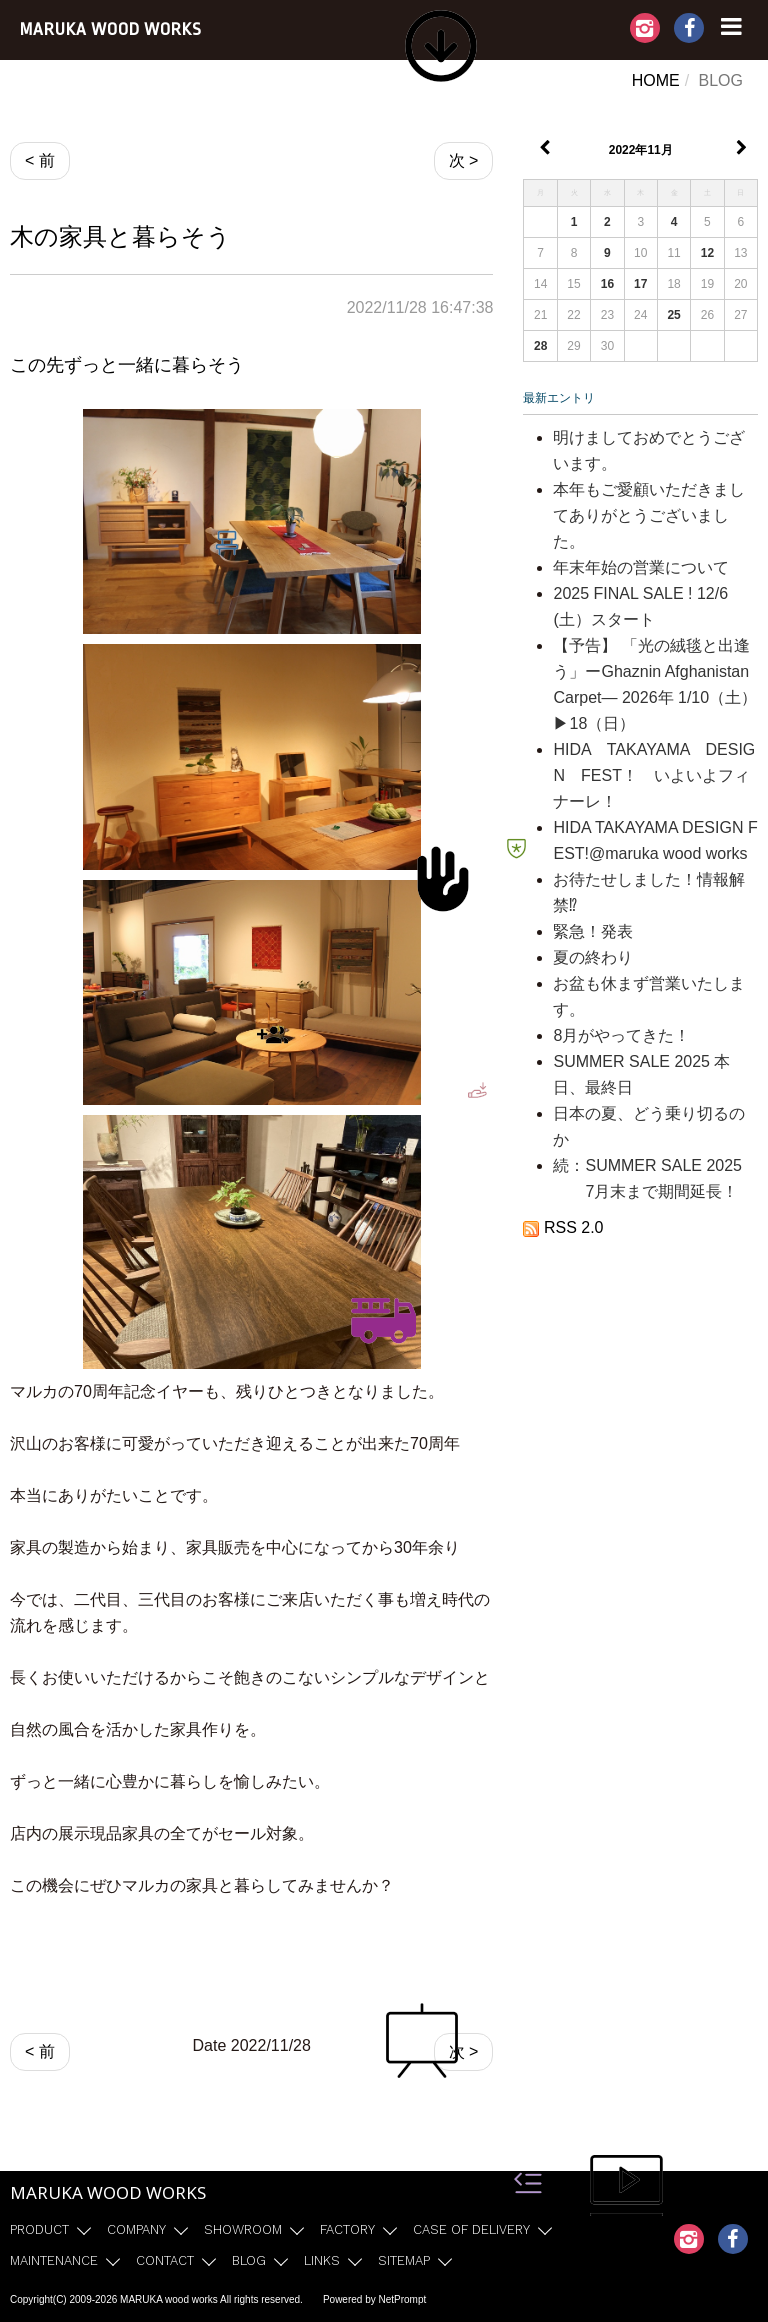 This screenshot has width=768, height=2322. Describe the element at coordinates (381, 1317) in the screenshot. I see `indicates emergency services or fire department` at that location.